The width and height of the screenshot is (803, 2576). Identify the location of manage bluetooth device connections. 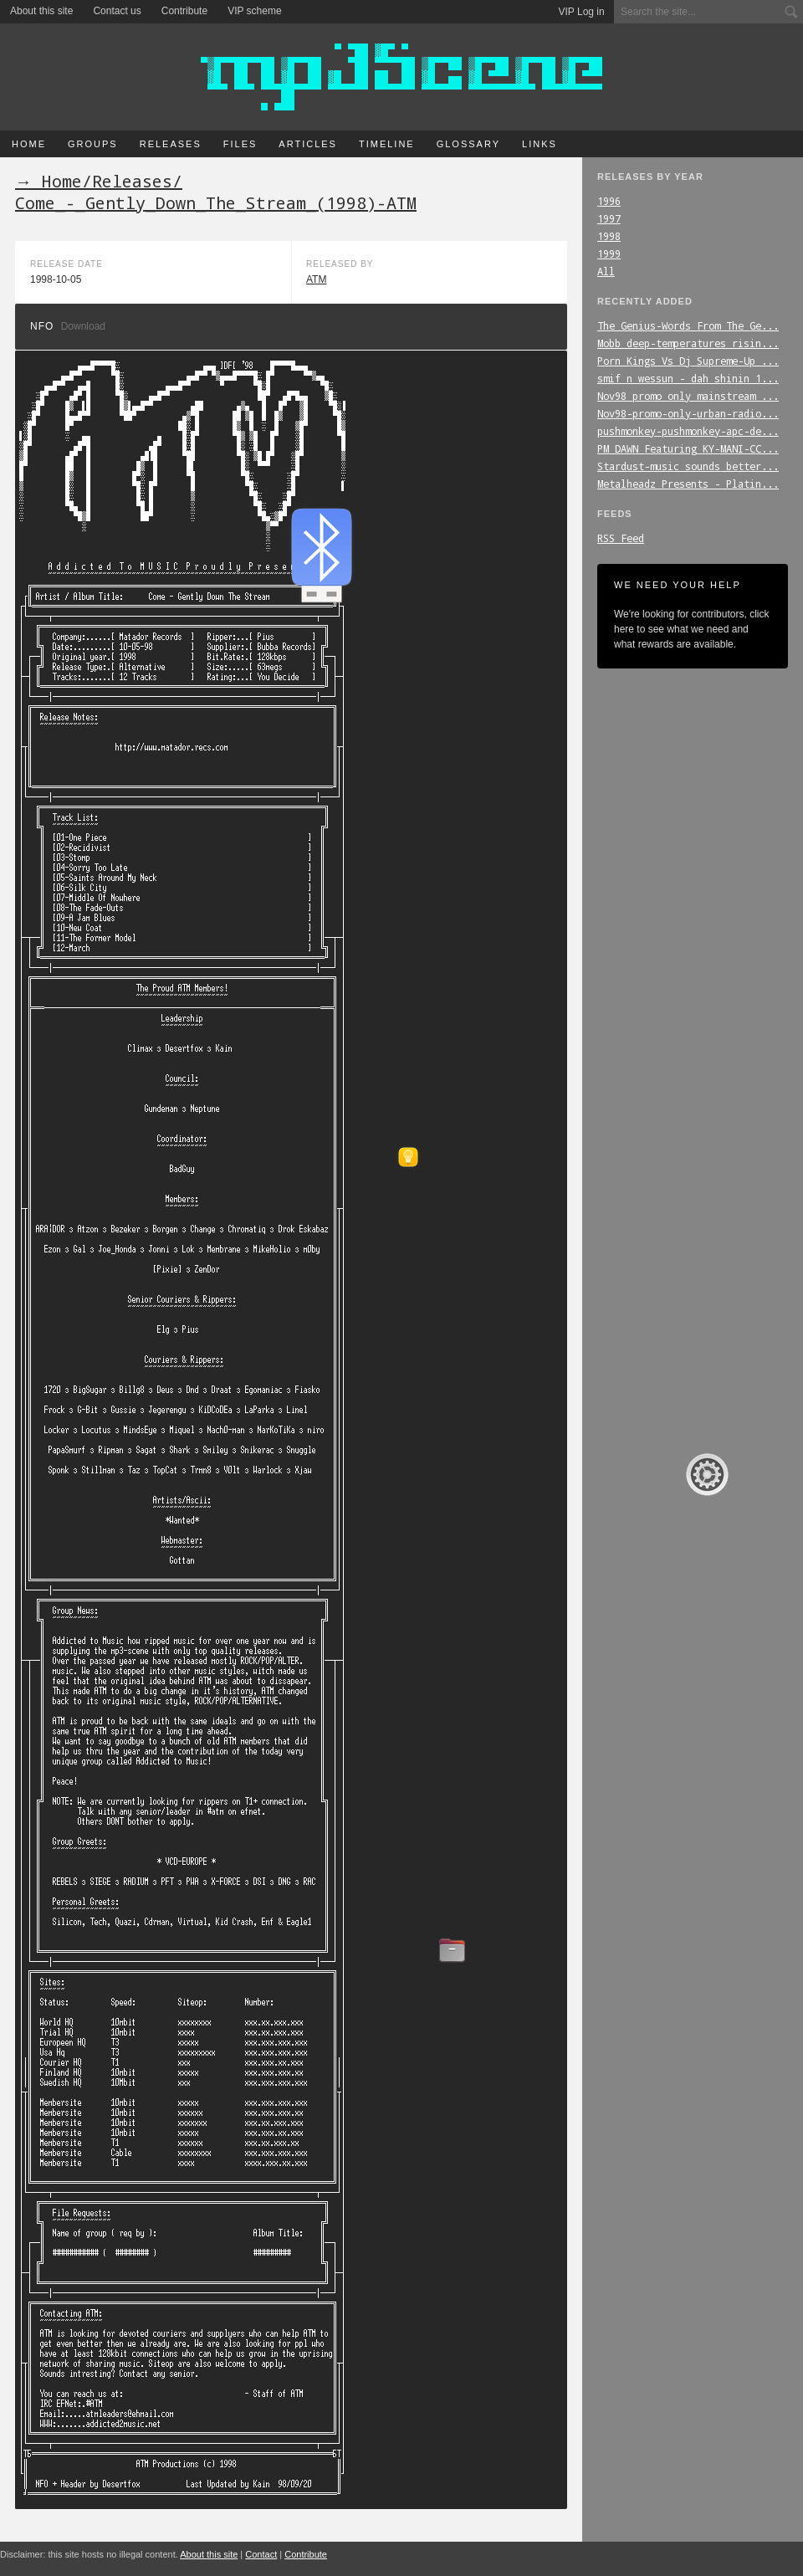
(321, 555).